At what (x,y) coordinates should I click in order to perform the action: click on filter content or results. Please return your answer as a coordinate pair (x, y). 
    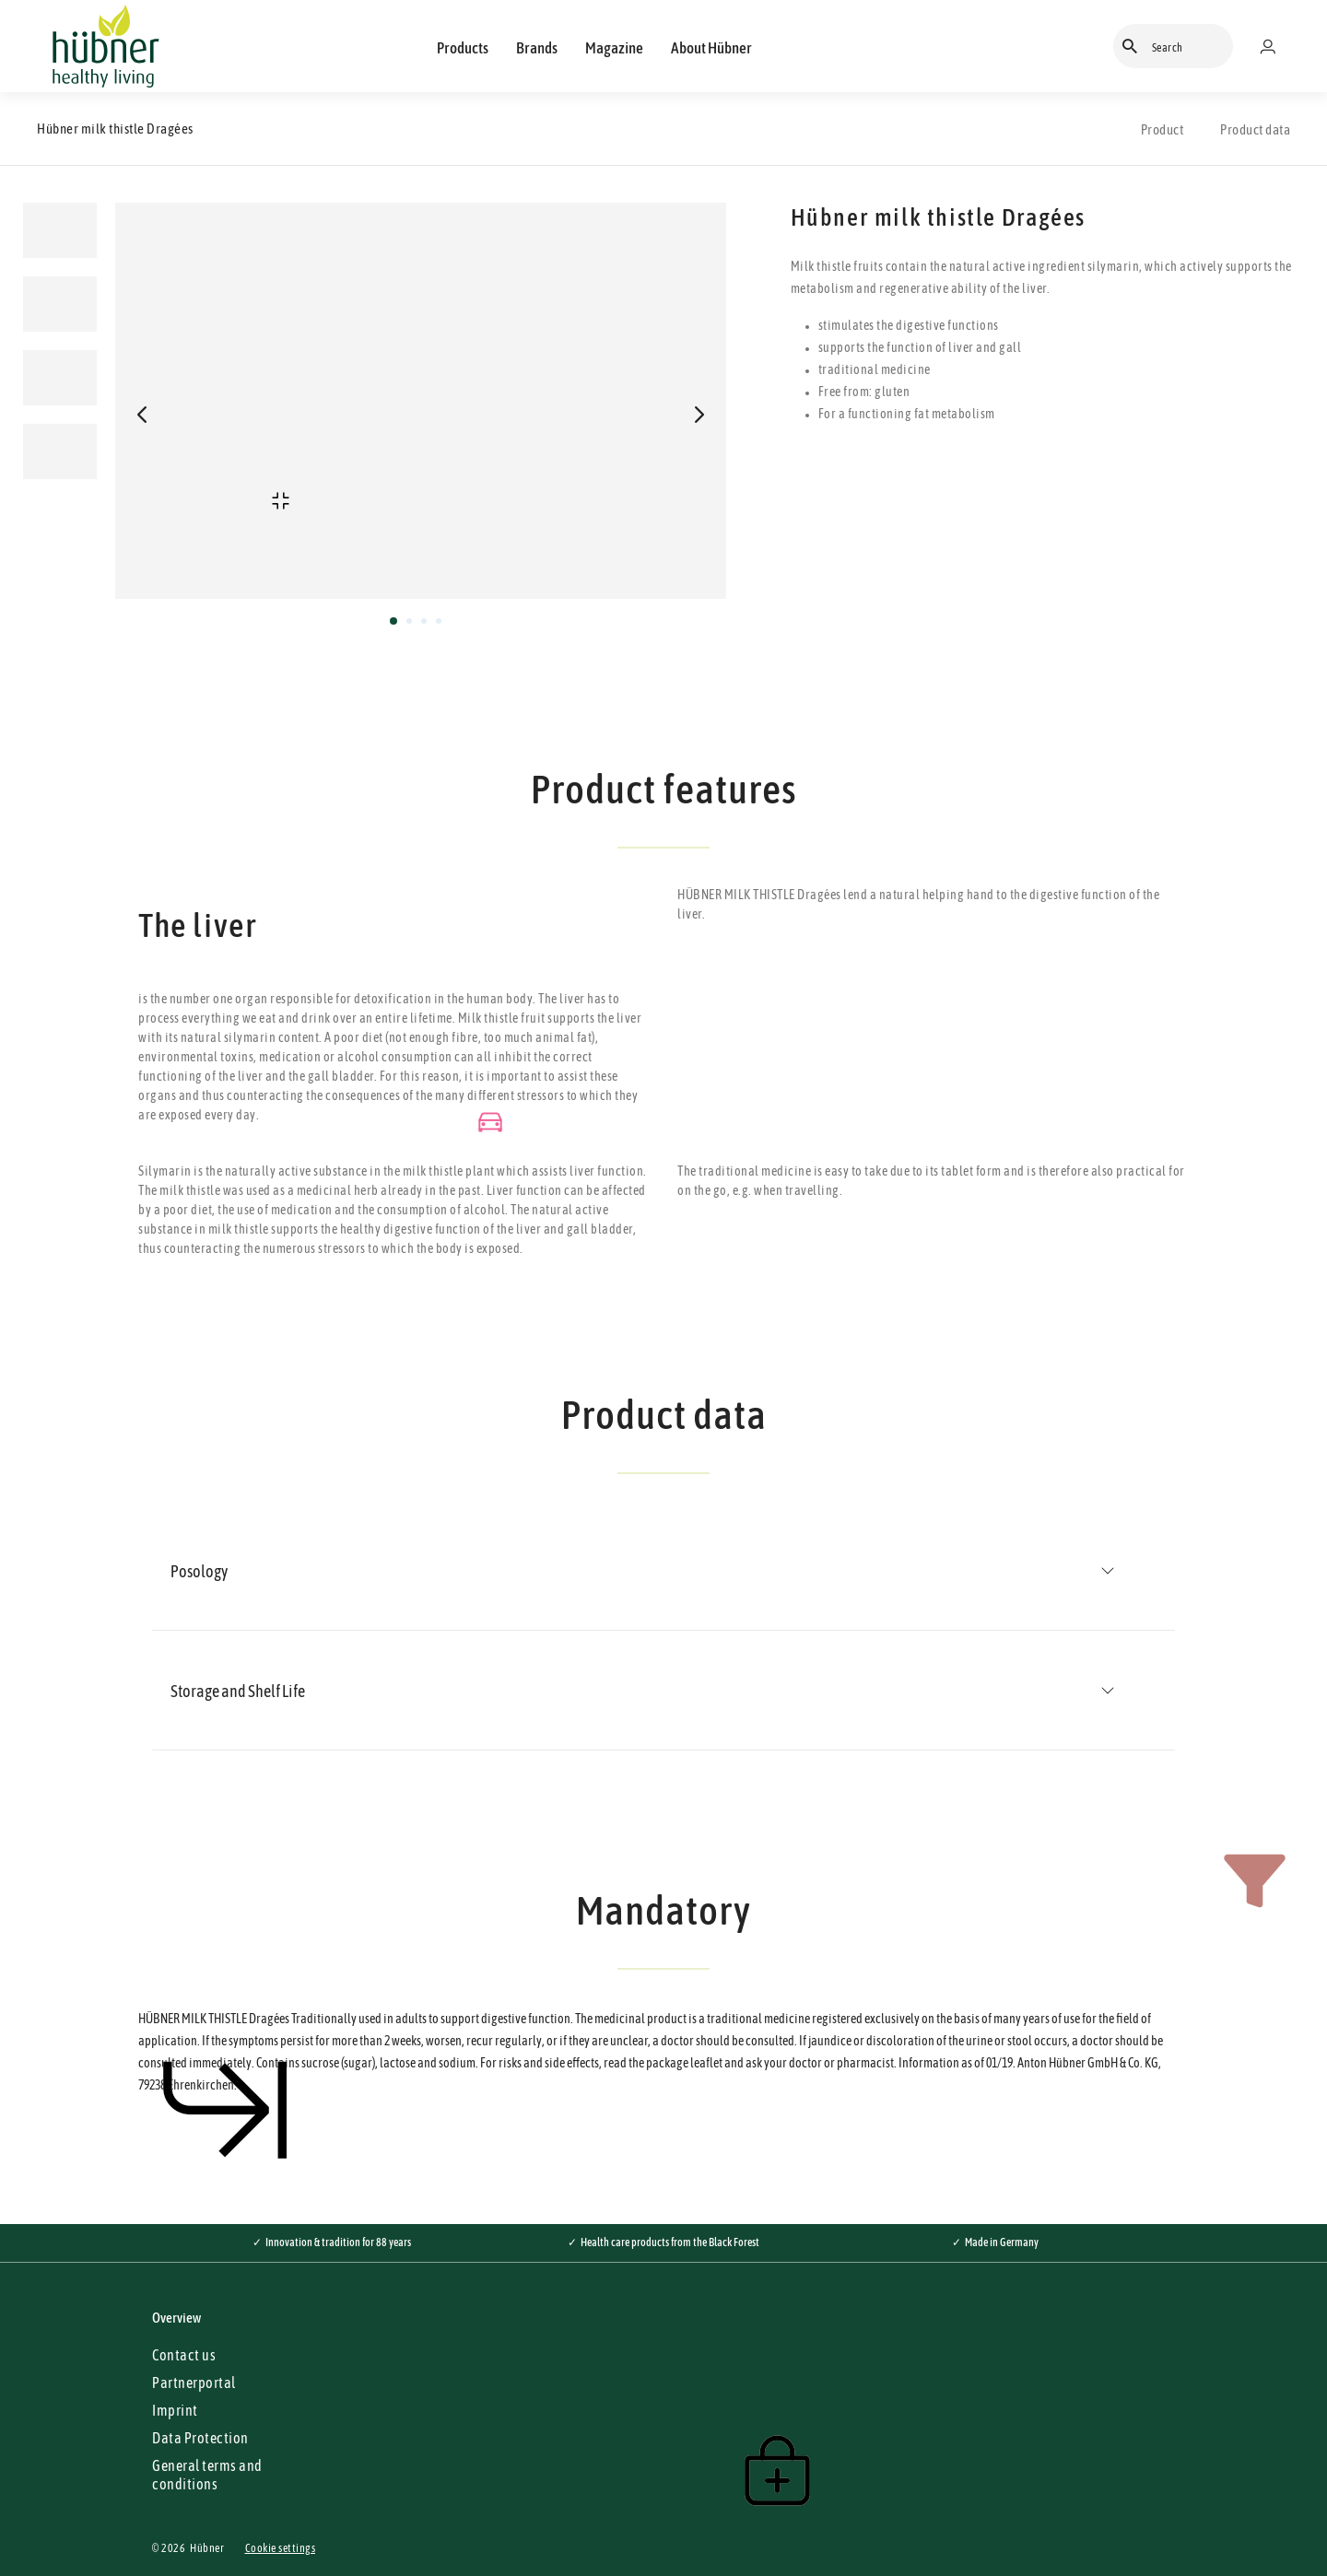
    Looking at the image, I should click on (1254, 1880).